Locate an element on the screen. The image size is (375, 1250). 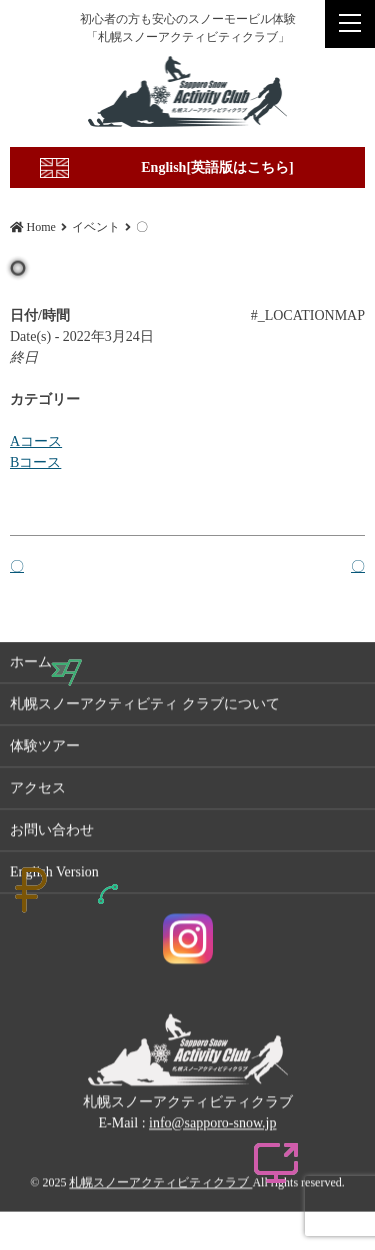
share your screen with others is located at coordinates (276, 1163).